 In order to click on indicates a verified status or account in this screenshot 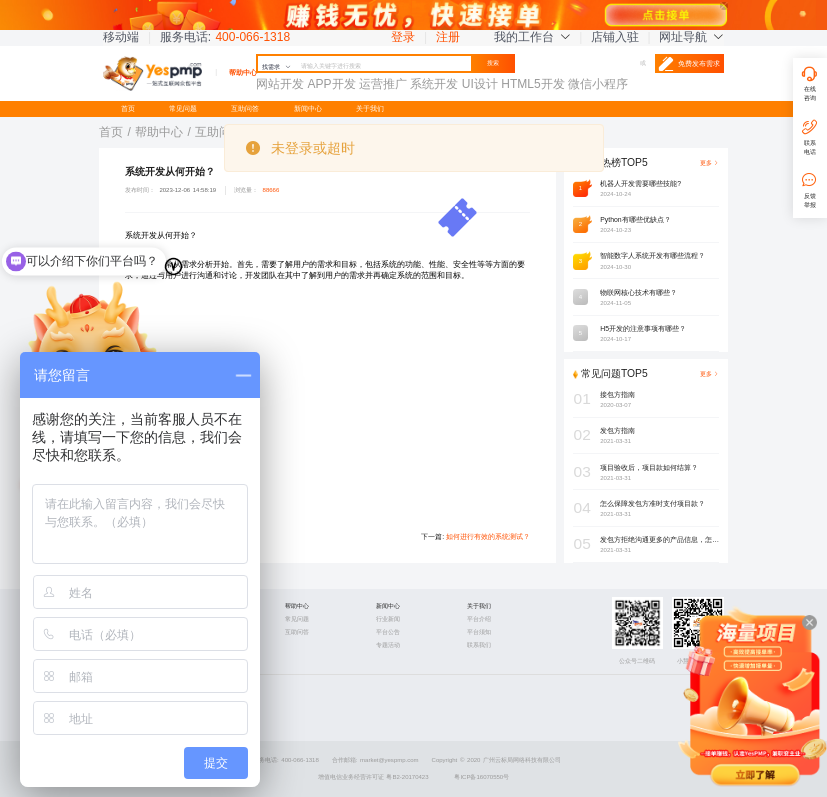, I will do `click(173, 266)`.